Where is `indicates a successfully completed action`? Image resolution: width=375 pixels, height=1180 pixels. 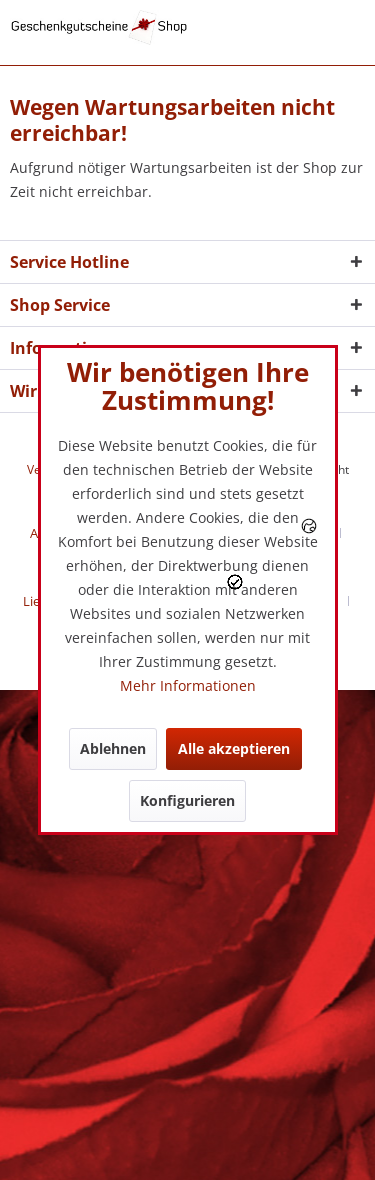 indicates a successfully completed action is located at coordinates (235, 582).